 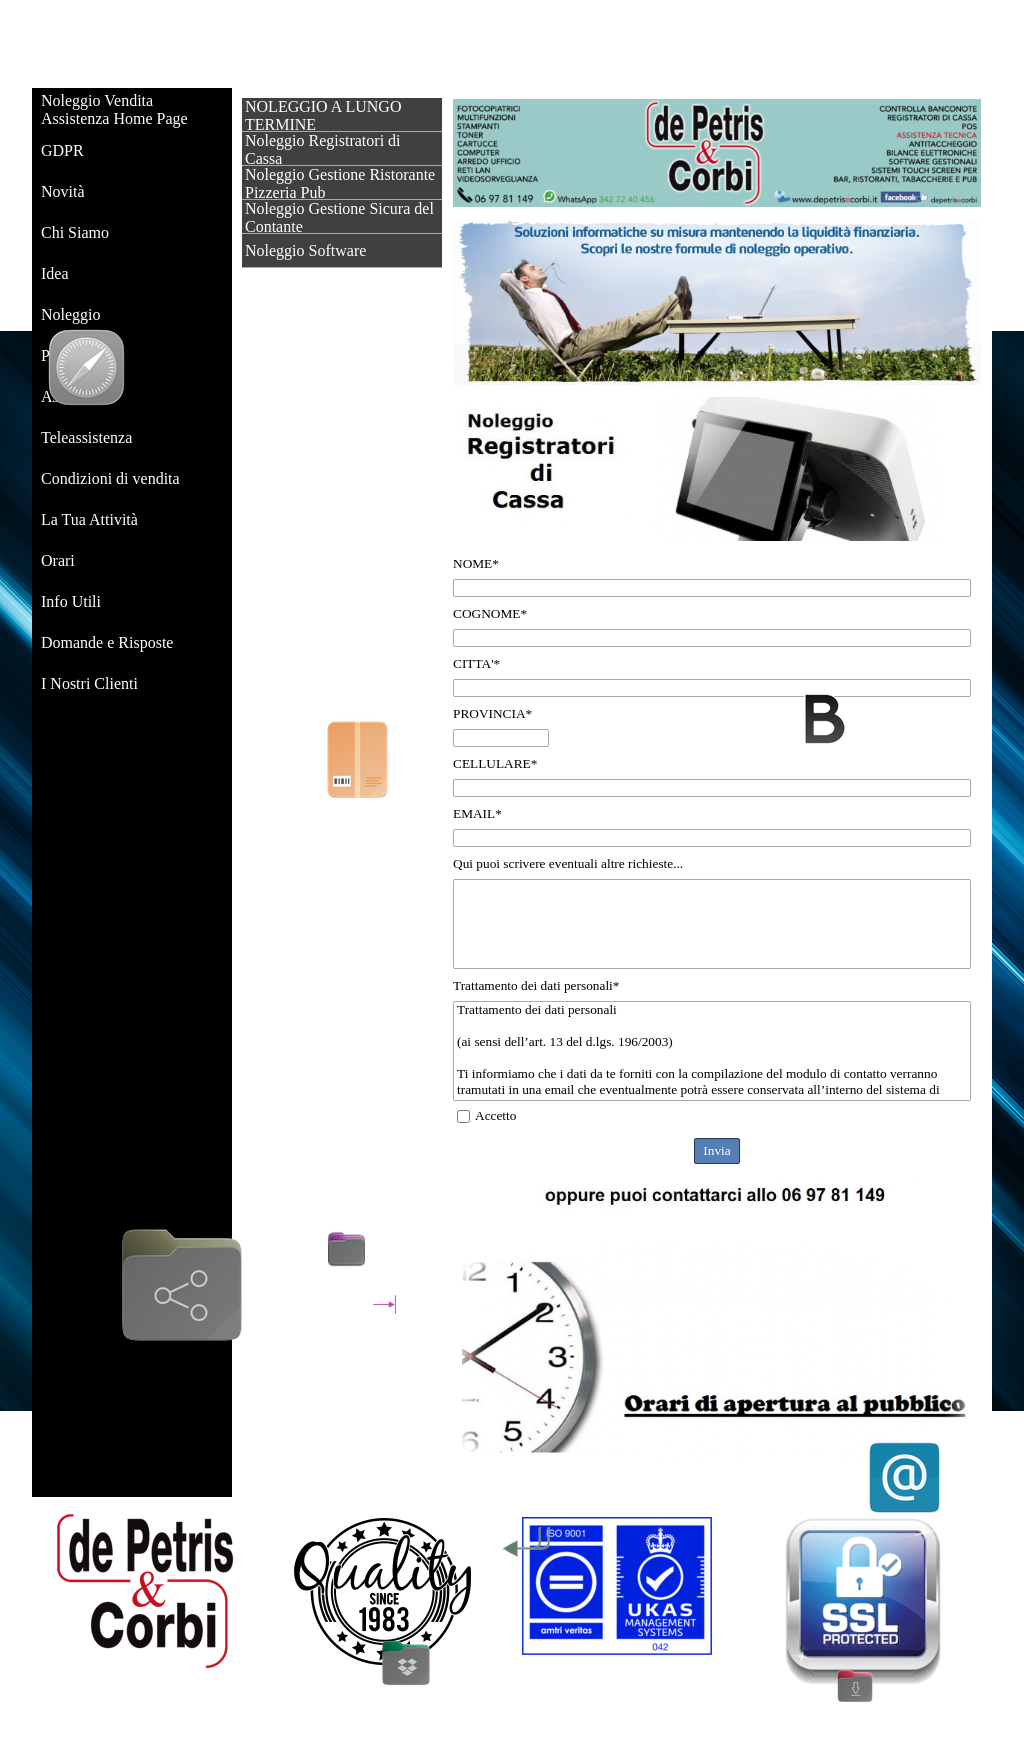 I want to click on open your Dropbox synced folder, so click(x=406, y=1663).